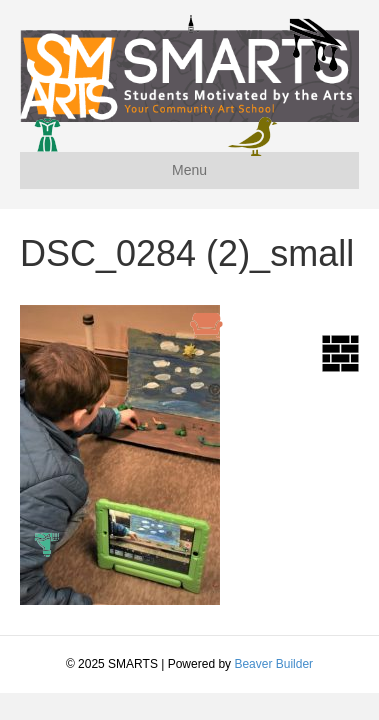 Image resolution: width=379 pixels, height=720 pixels. What do you see at coordinates (194, 24) in the screenshot?
I see `select sake or Japanese beverage option` at bounding box center [194, 24].